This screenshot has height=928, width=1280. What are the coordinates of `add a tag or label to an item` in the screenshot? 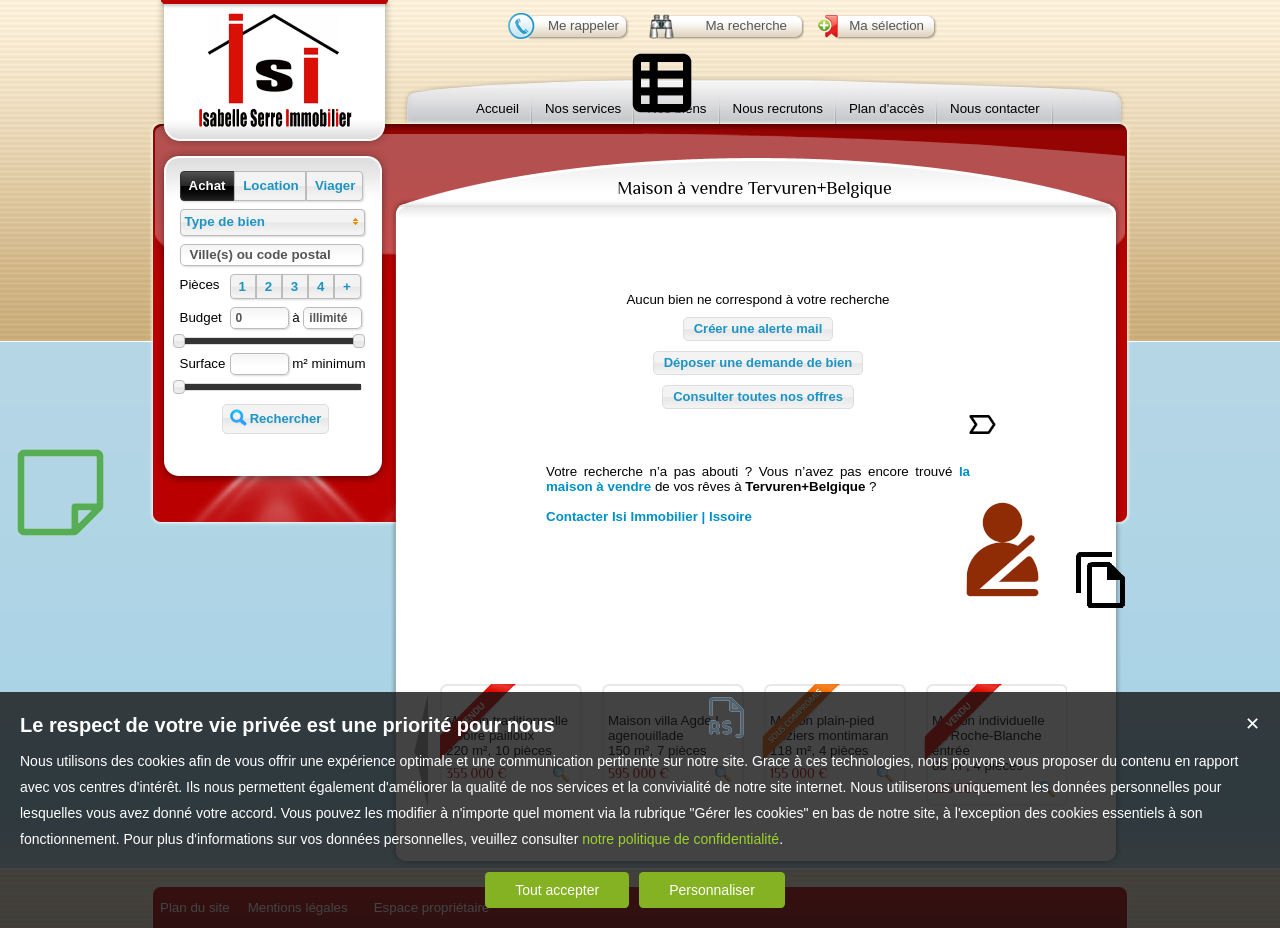 It's located at (981, 424).